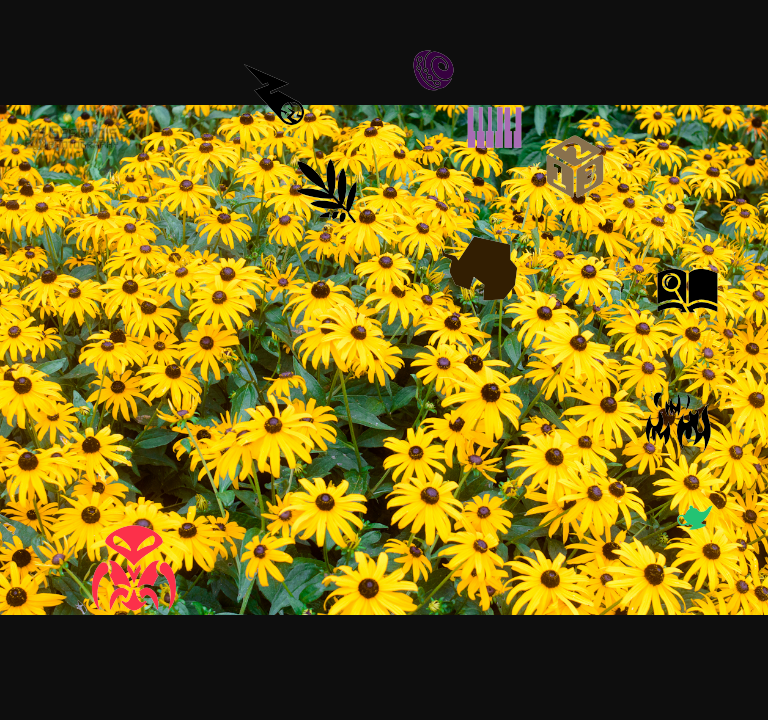  What do you see at coordinates (695, 518) in the screenshot?
I see `access wish or bonus features` at bounding box center [695, 518].